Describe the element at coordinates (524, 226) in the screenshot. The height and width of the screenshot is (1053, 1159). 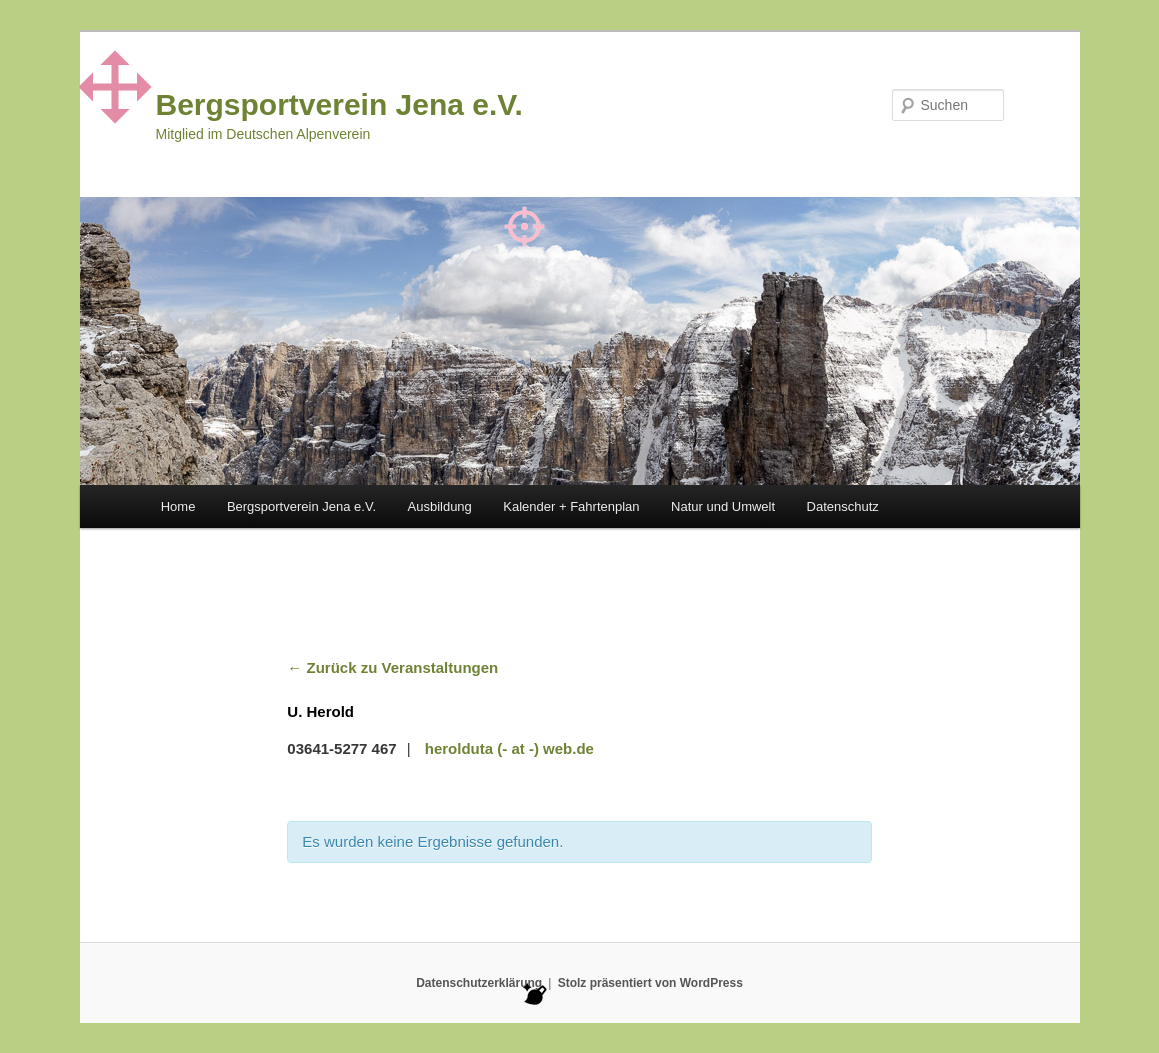
I see `center or align an element to a focal point` at that location.